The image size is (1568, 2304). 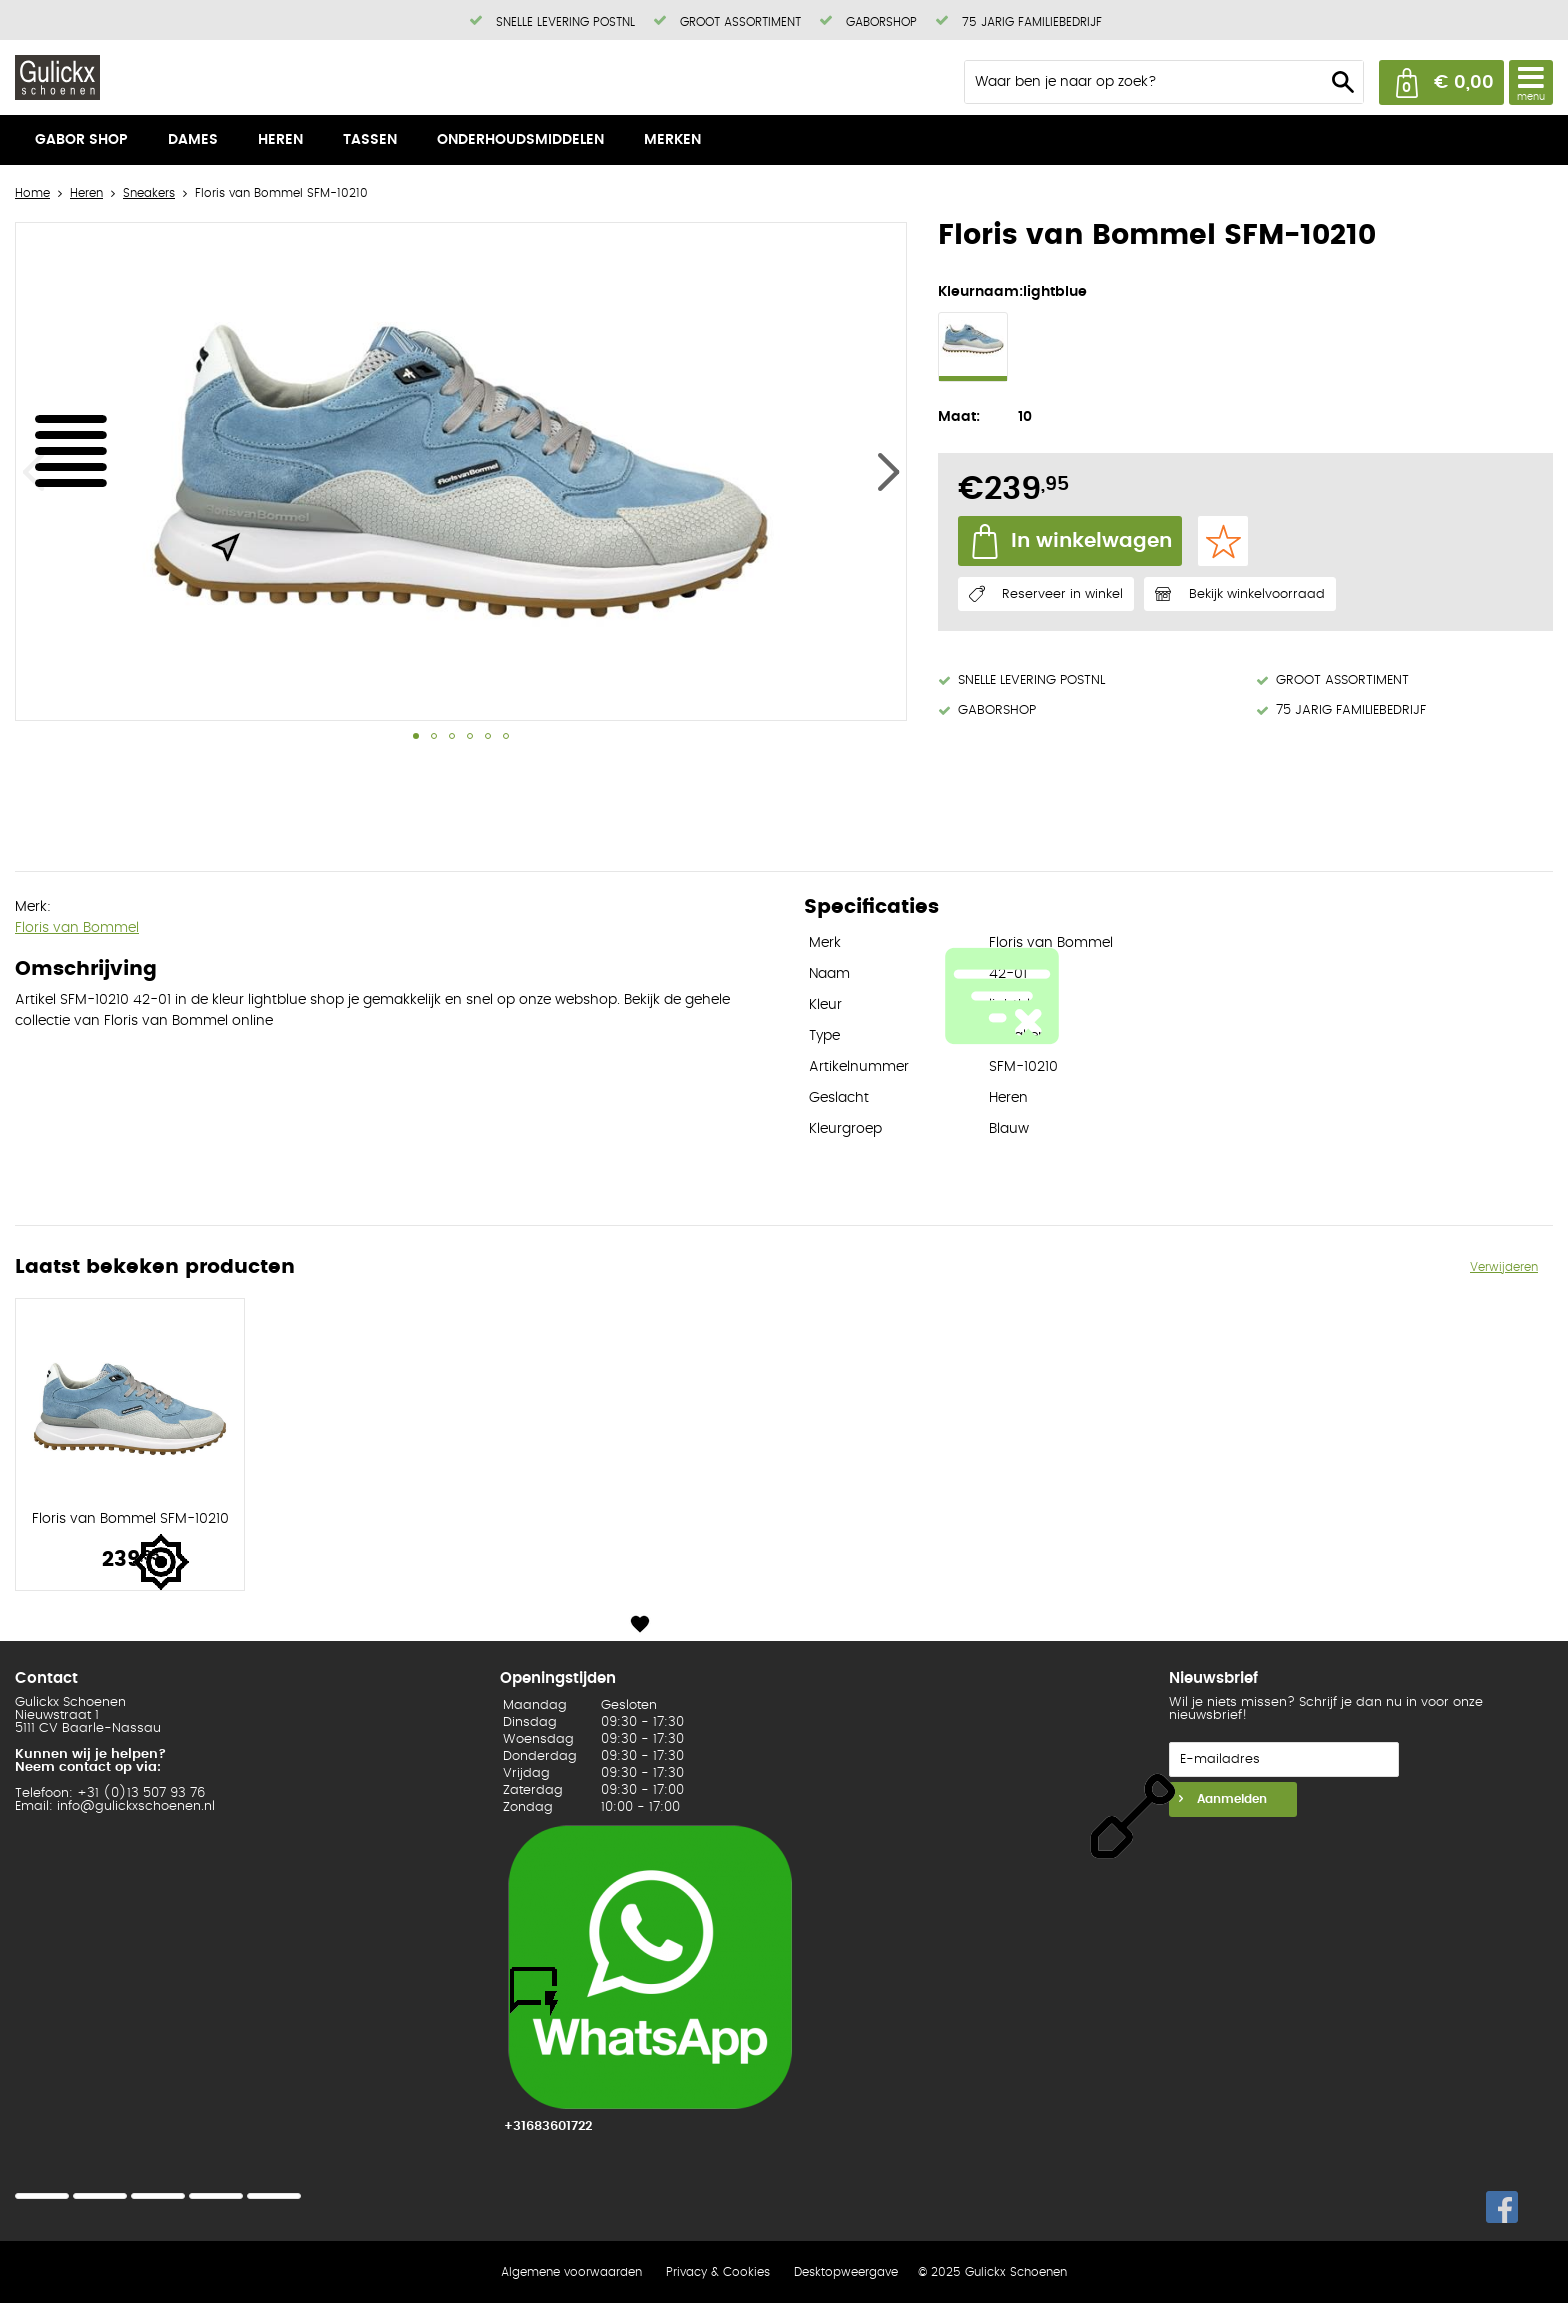 What do you see at coordinates (533, 1990) in the screenshot?
I see `send a quick reply to a message` at bounding box center [533, 1990].